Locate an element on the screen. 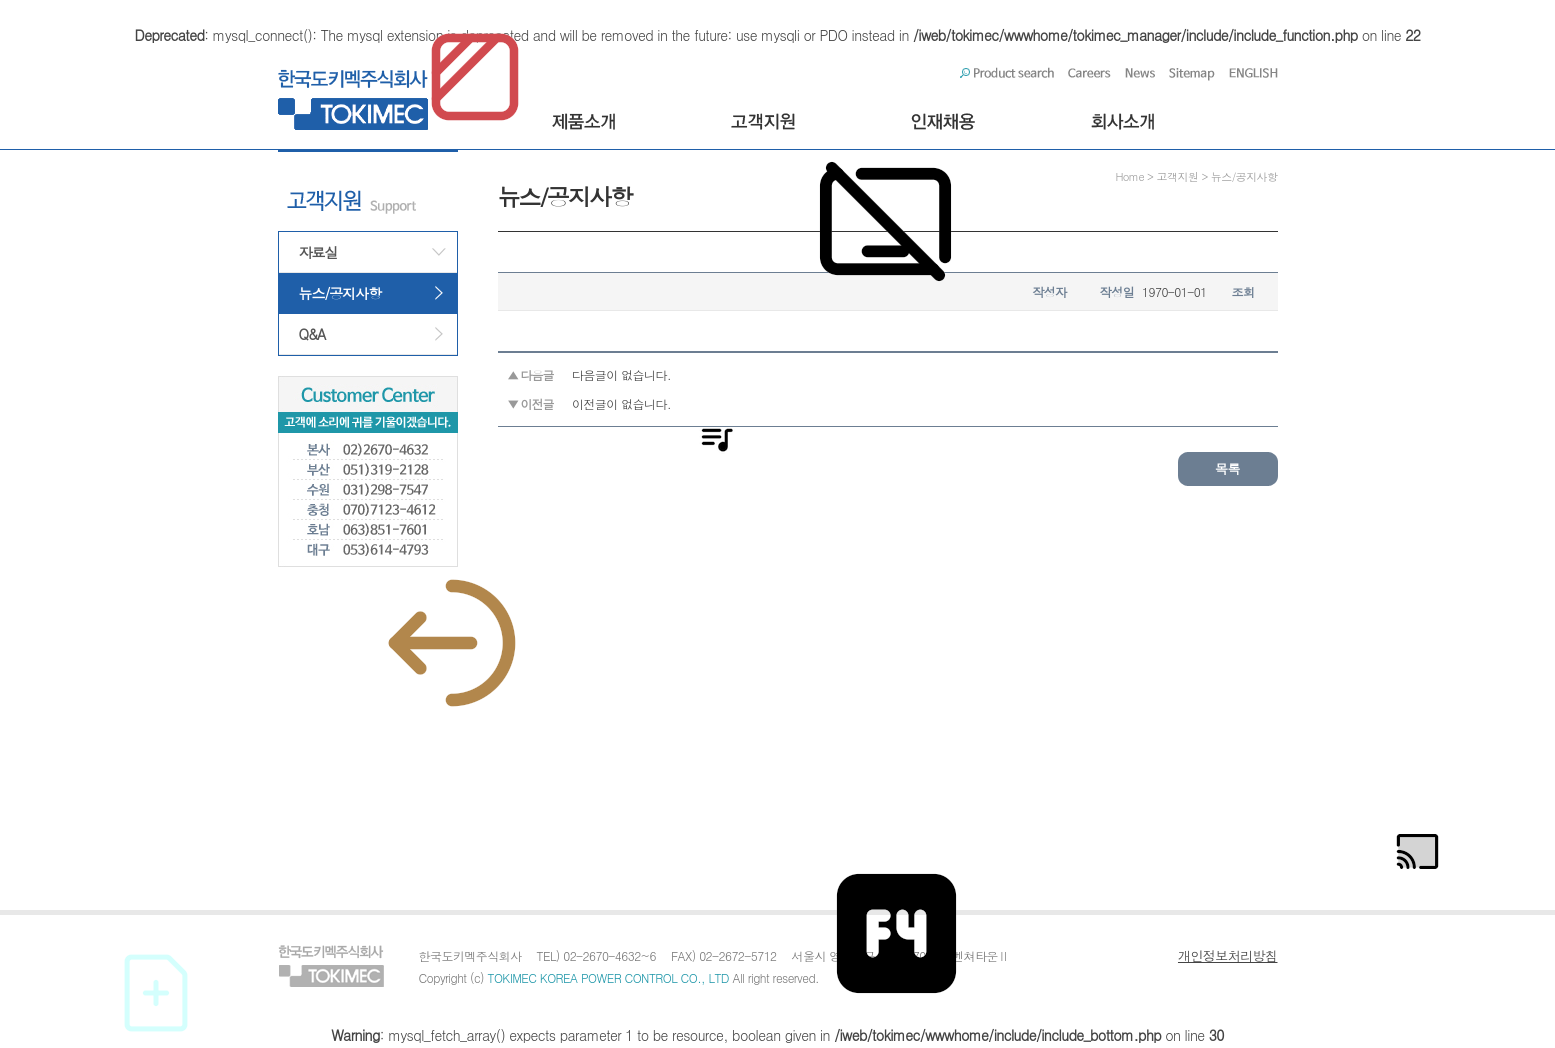 The height and width of the screenshot is (1048, 1555). iPad is disconnected or unavailable is located at coordinates (885, 221).